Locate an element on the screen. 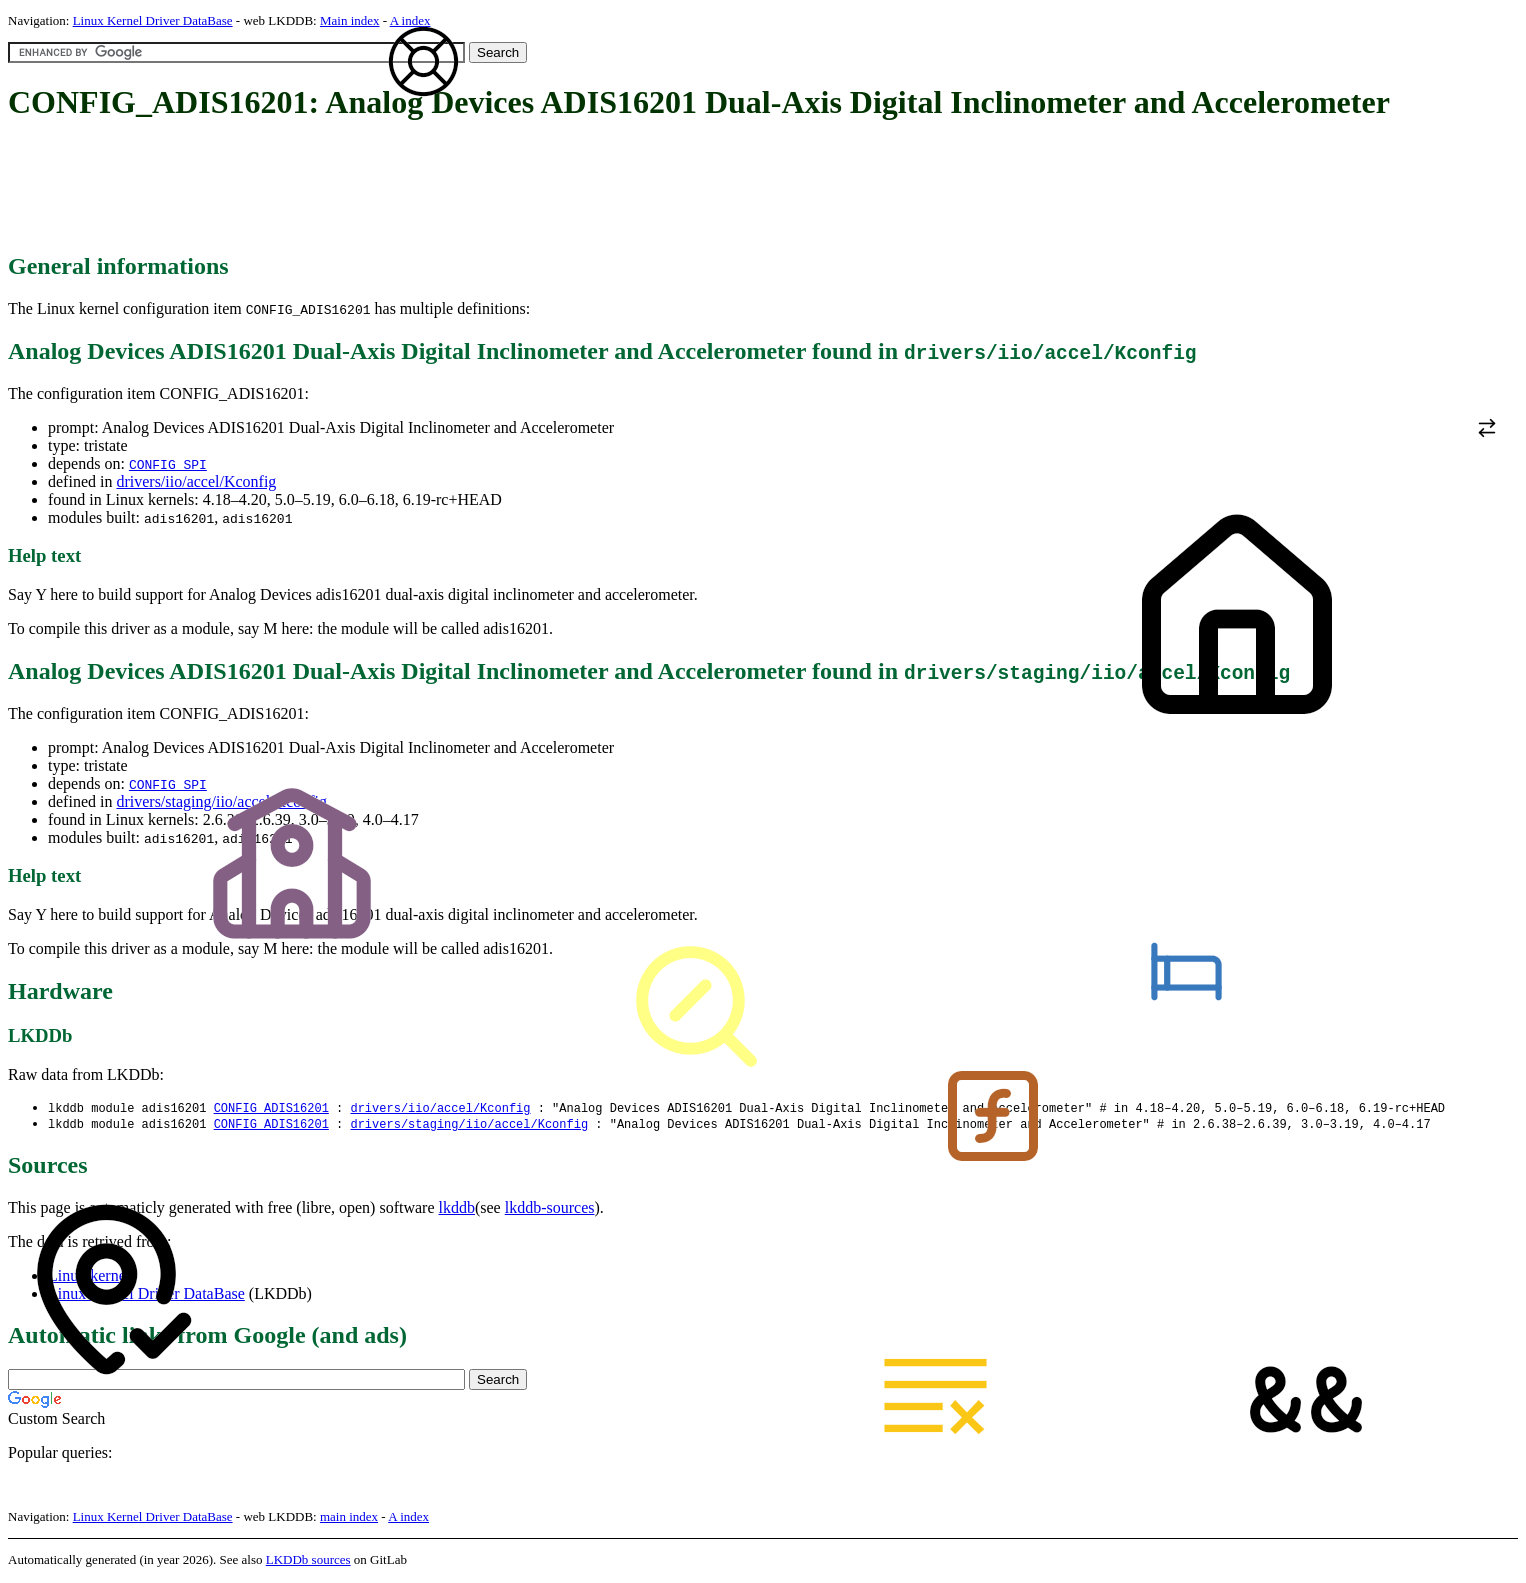 Image resolution: width=1526 pixels, height=1583 pixels. access help or support is located at coordinates (423, 61).